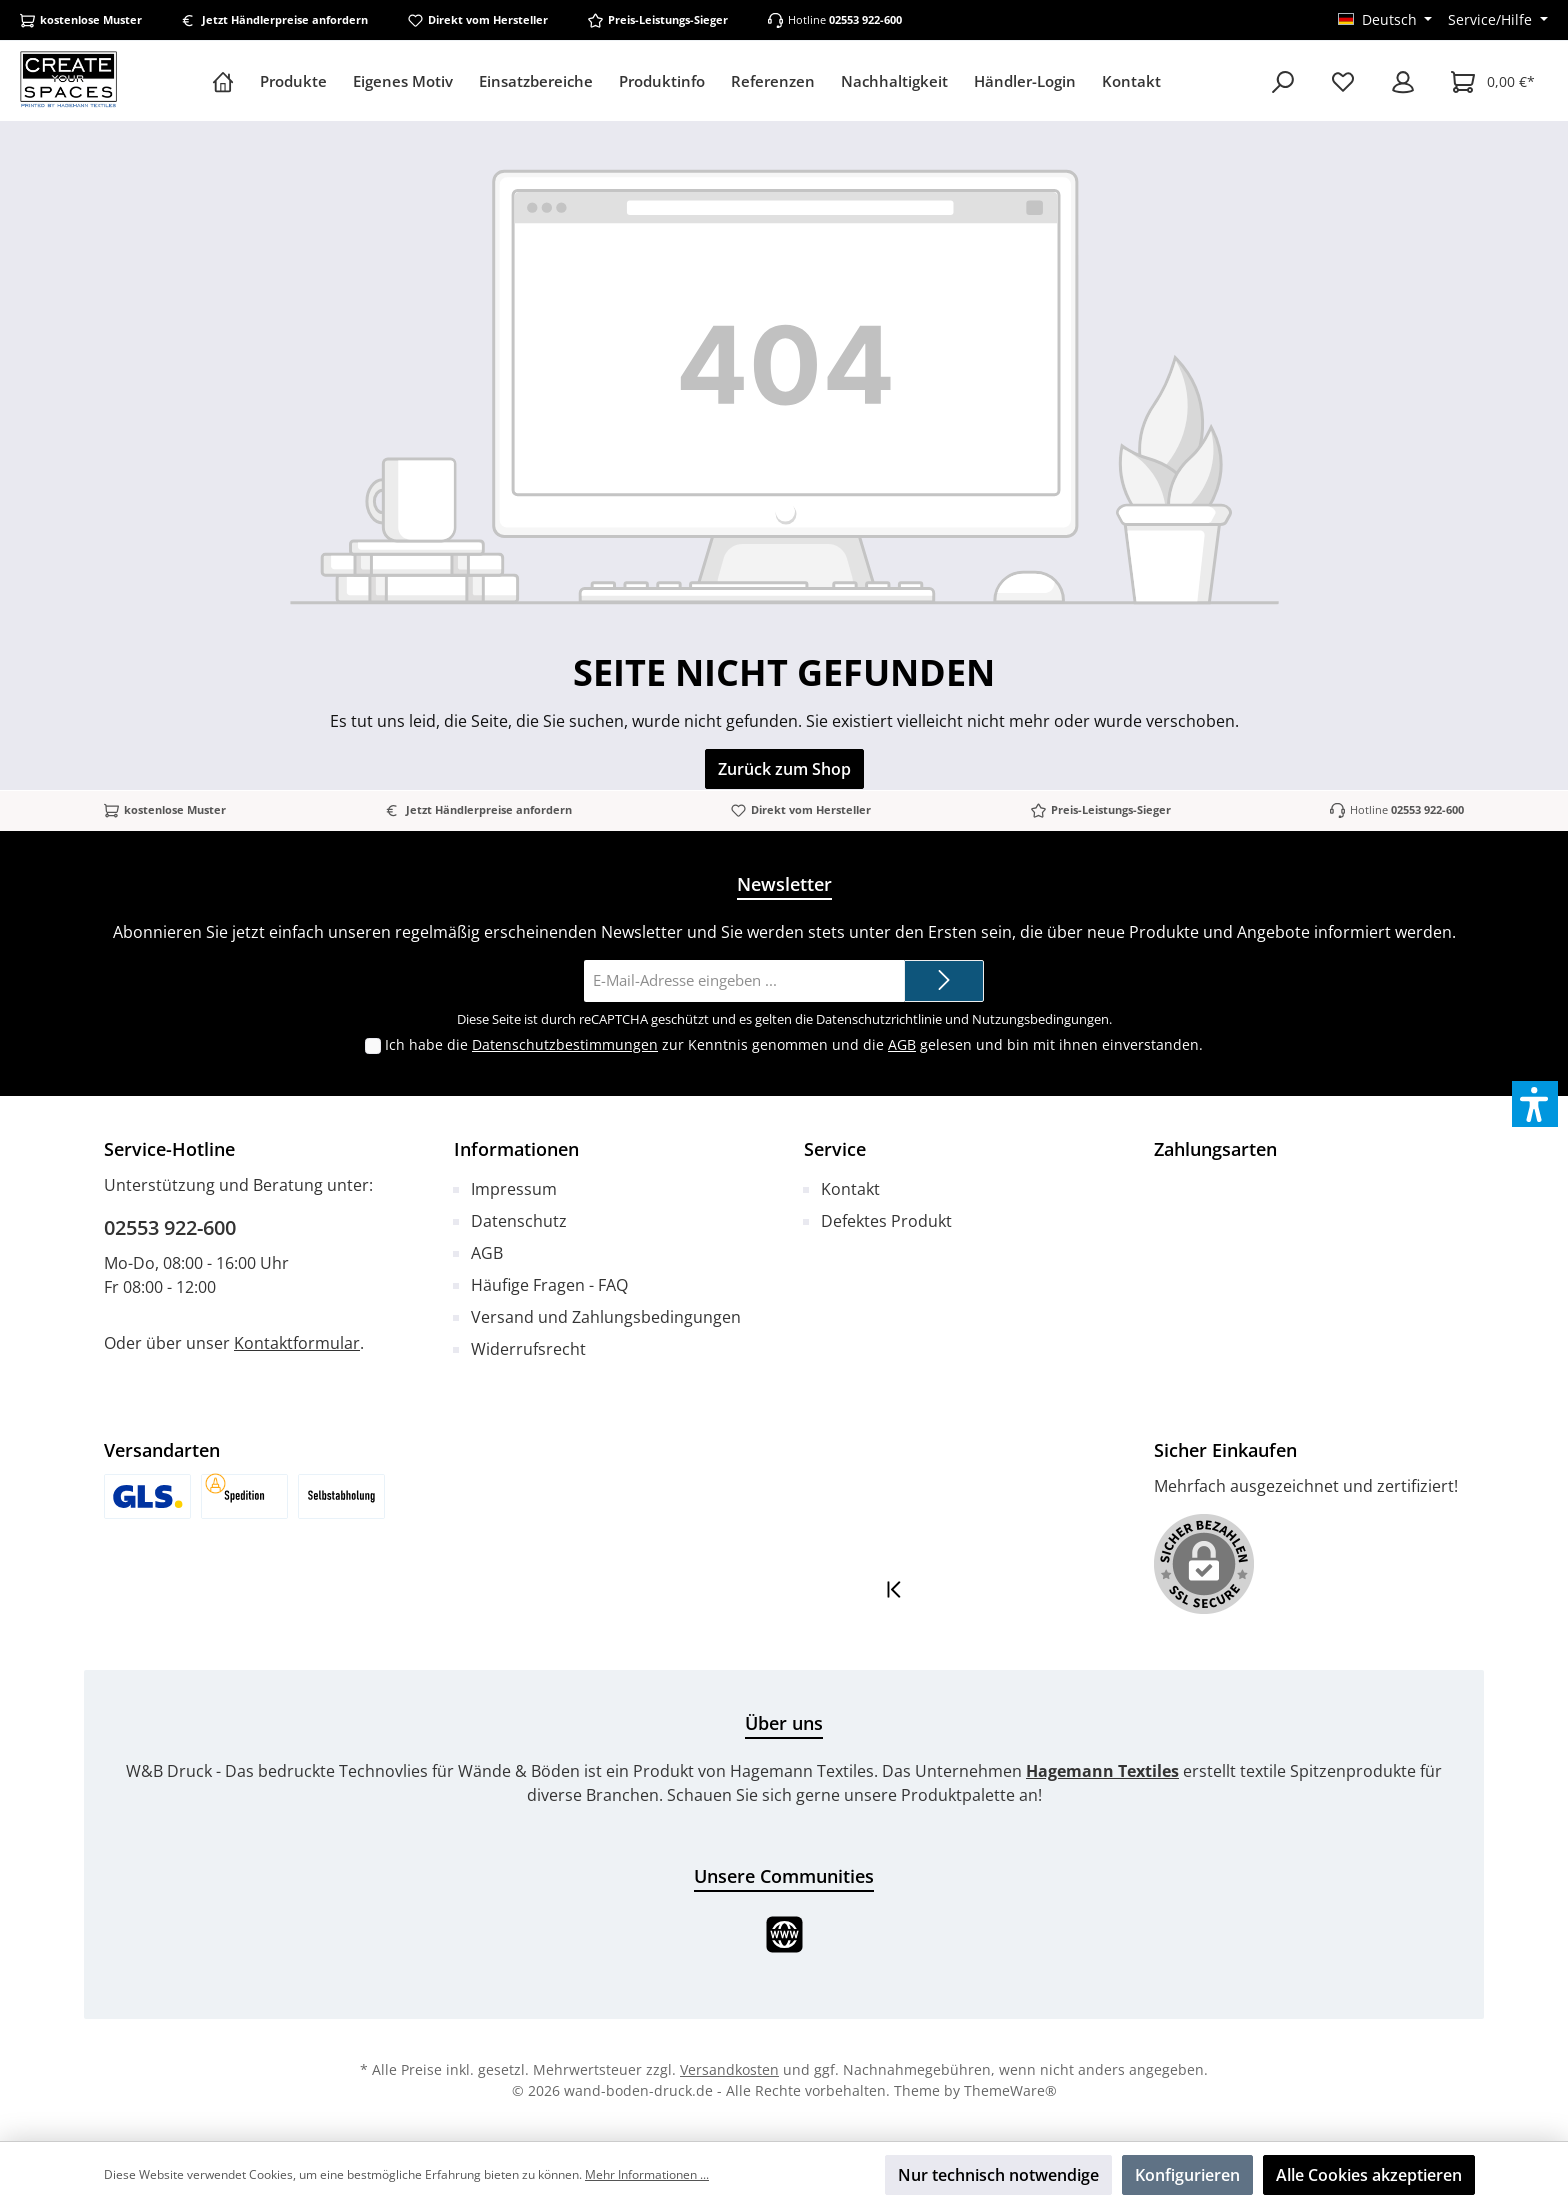 The image size is (1568, 2208). Describe the element at coordinates (215, 1483) in the screenshot. I see `select marker or highlighter tool` at that location.